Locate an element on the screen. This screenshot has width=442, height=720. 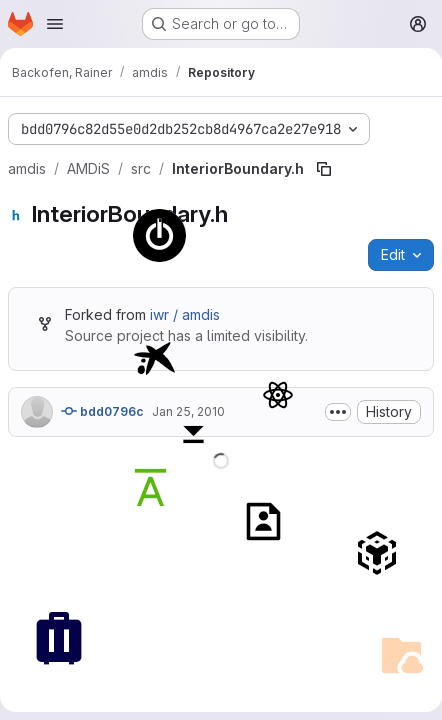
apply overline formatting to selected text is located at coordinates (150, 486).